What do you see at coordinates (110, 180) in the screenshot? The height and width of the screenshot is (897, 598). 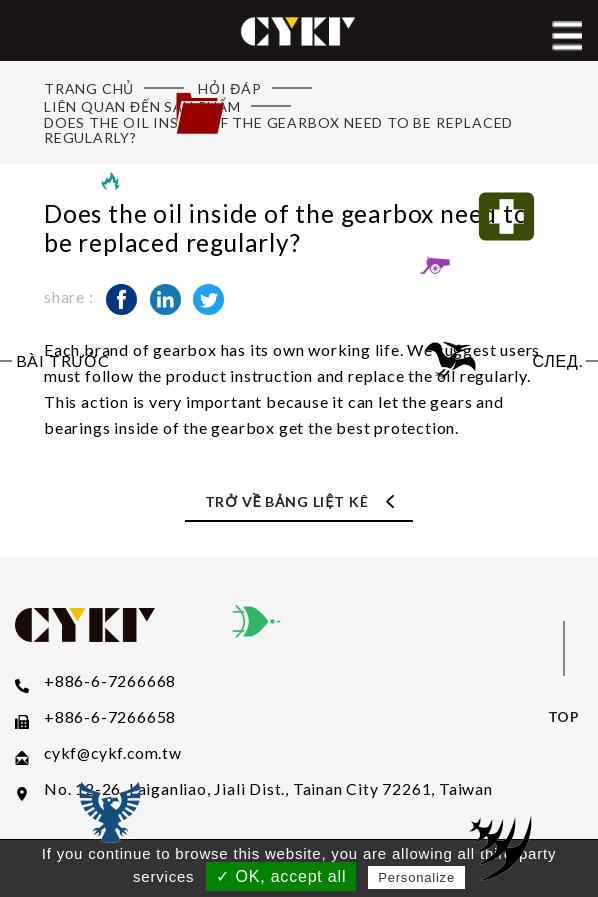 I see `indicates trending or popular content` at bounding box center [110, 180].